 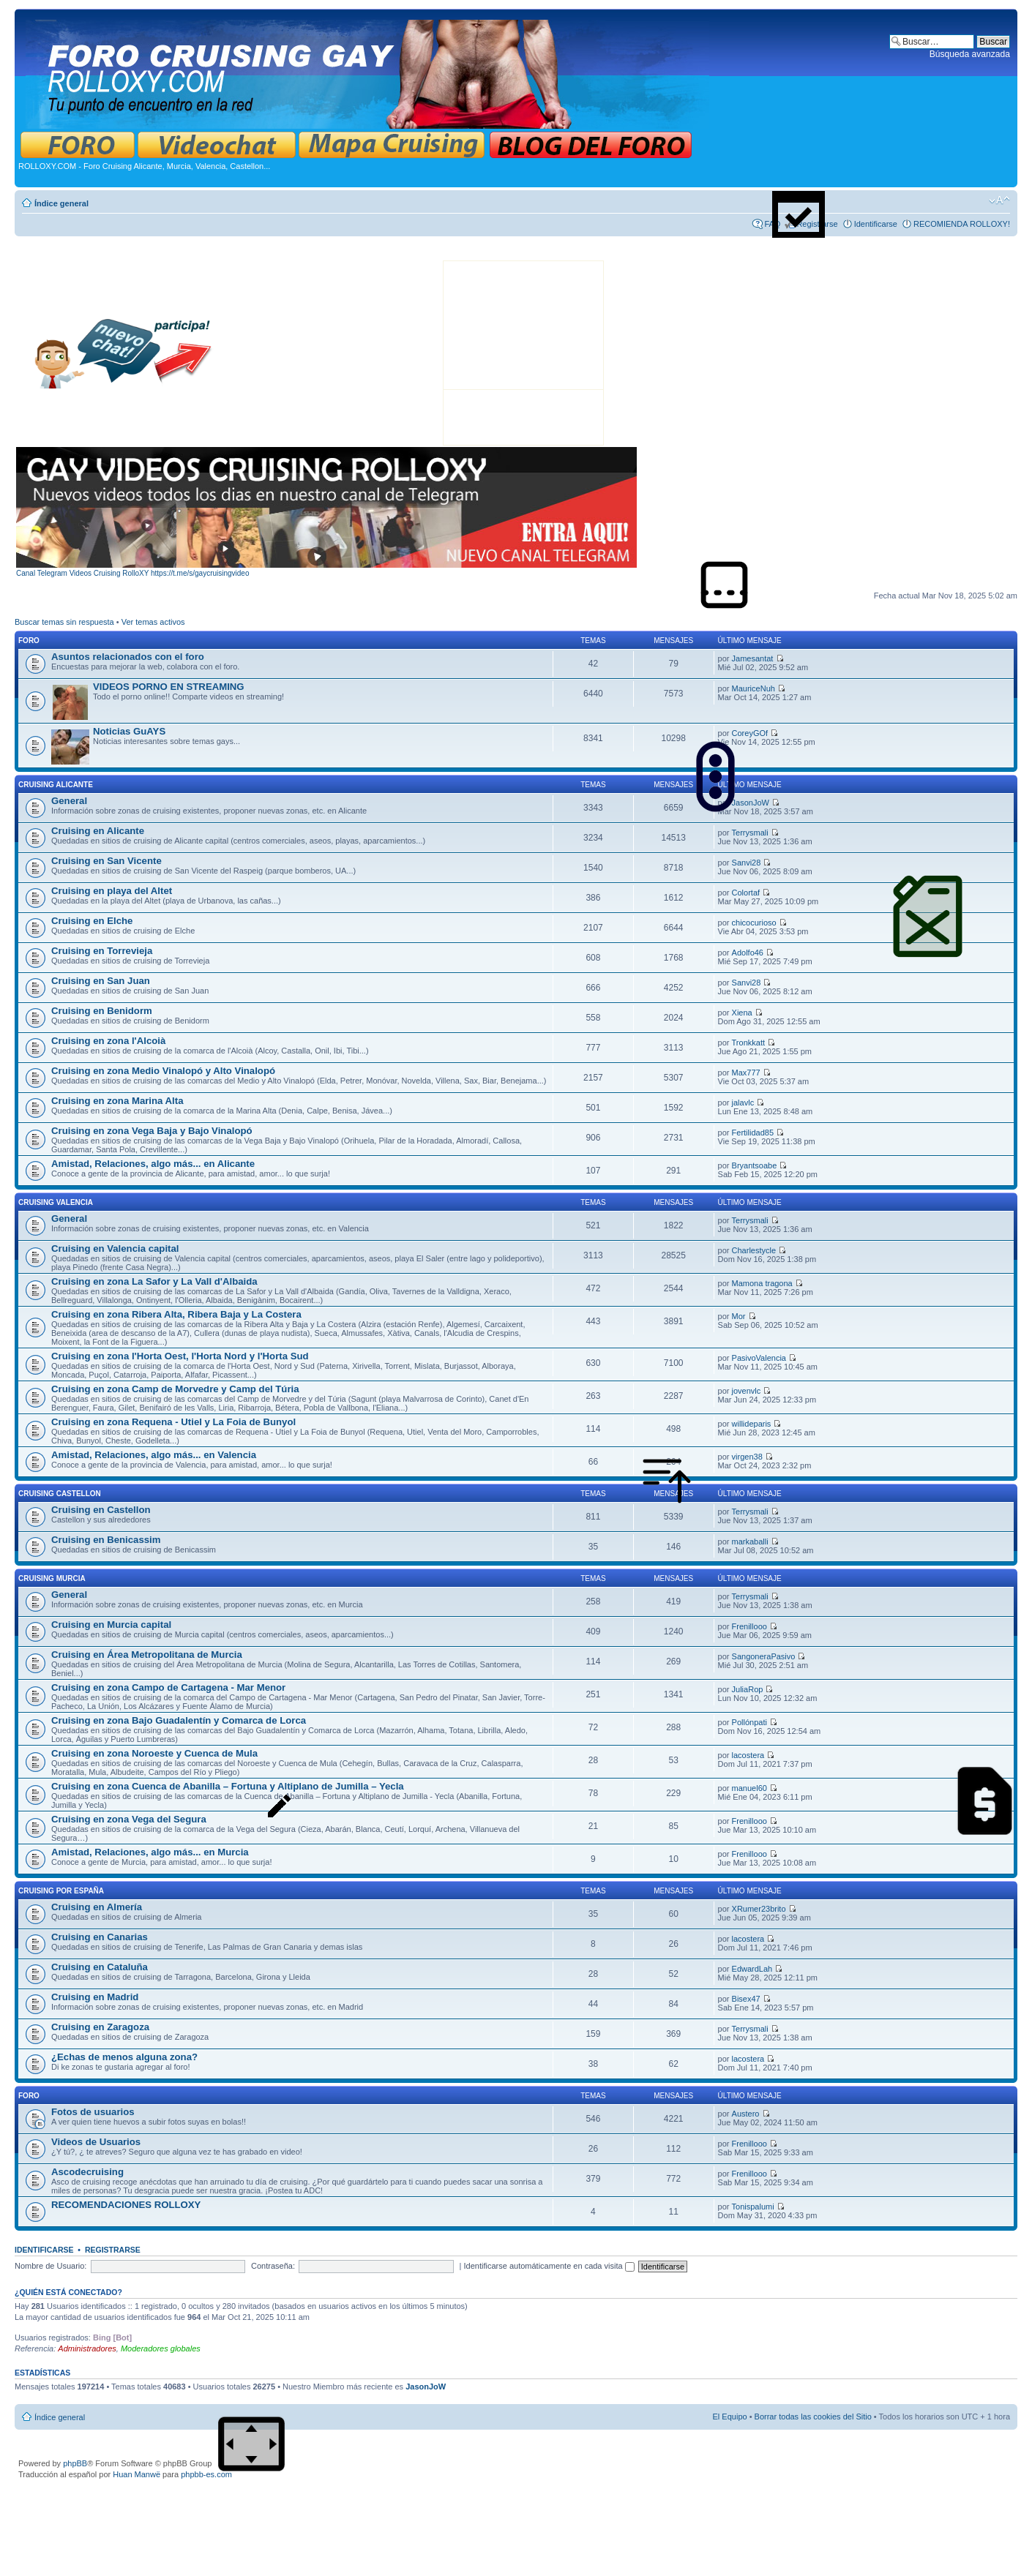 What do you see at coordinates (667, 1479) in the screenshot?
I see `sort list in ascending order` at bounding box center [667, 1479].